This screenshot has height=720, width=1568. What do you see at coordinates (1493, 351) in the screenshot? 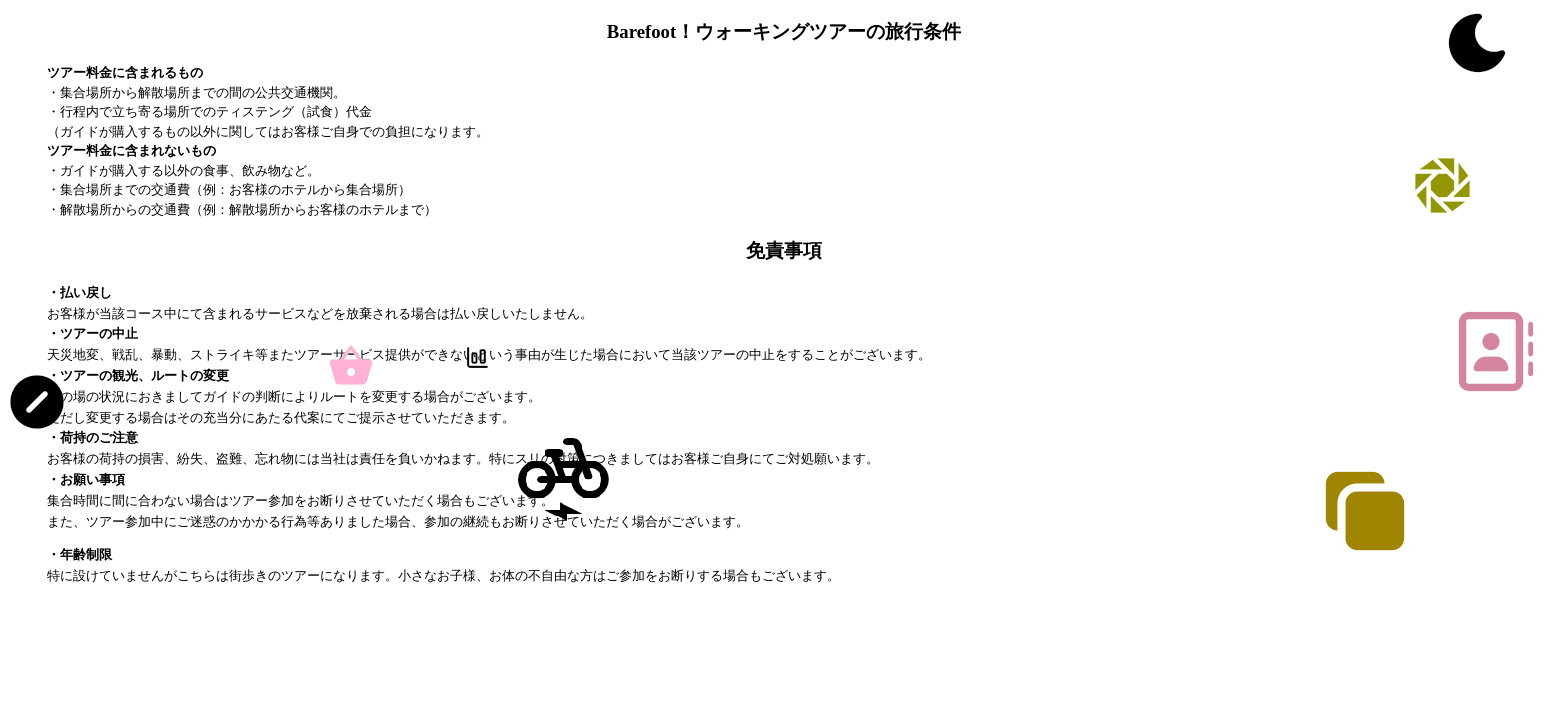
I see `access your contacts list` at bounding box center [1493, 351].